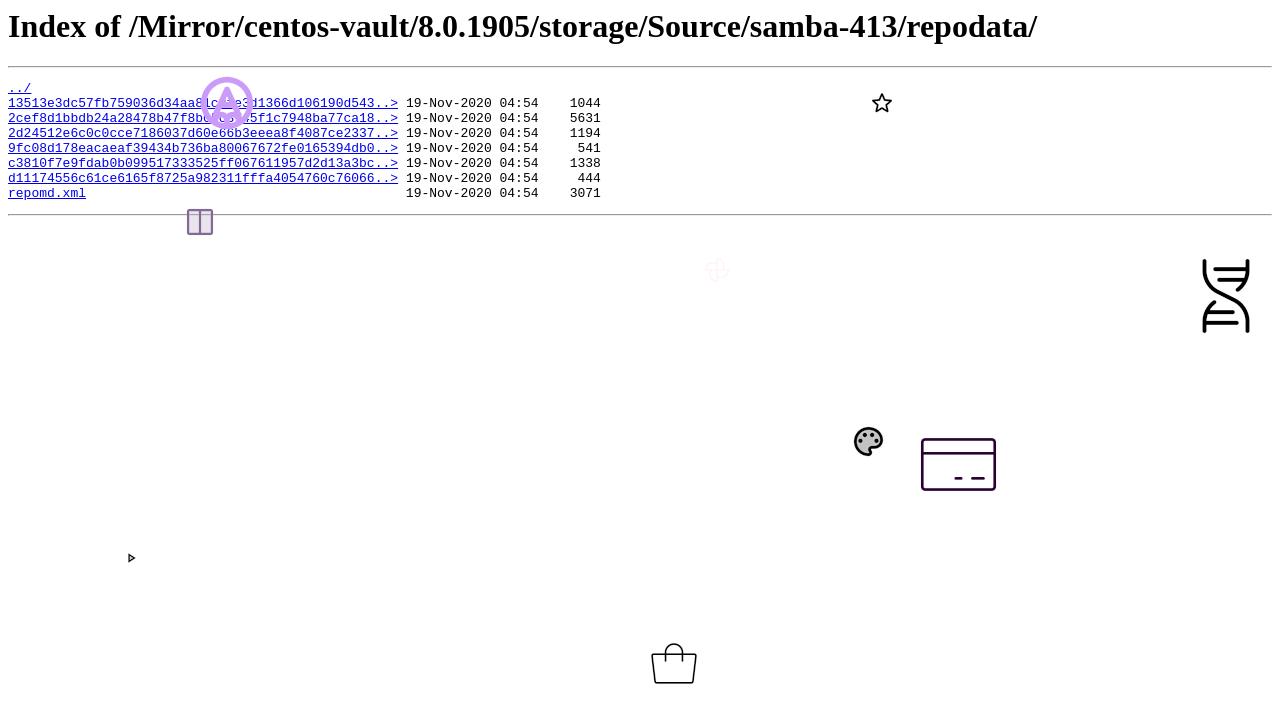 The image size is (1280, 720). What do you see at coordinates (1226, 296) in the screenshot?
I see `access genetics or DNA-related features` at bounding box center [1226, 296].